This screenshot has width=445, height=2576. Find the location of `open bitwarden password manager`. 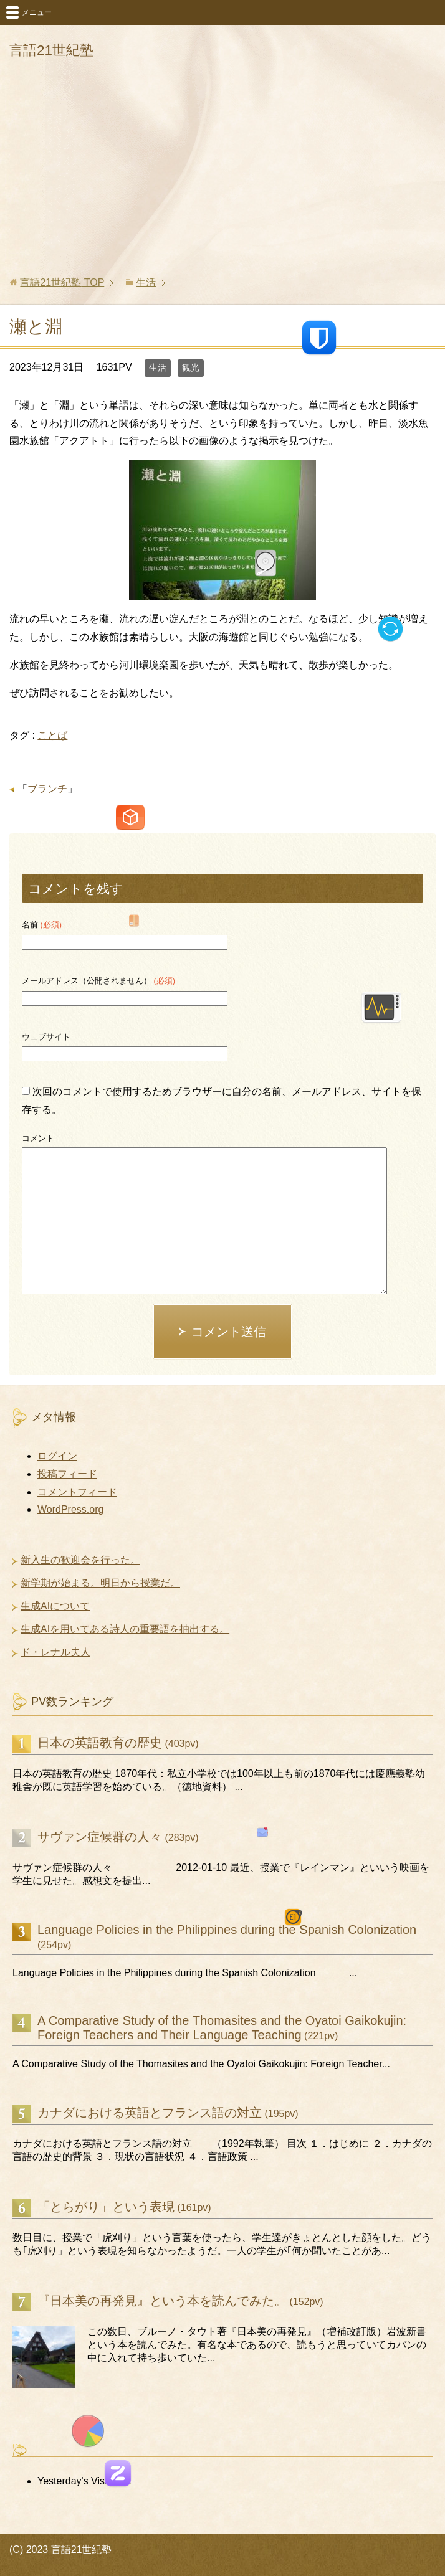

open bitwarden password manager is located at coordinates (319, 338).